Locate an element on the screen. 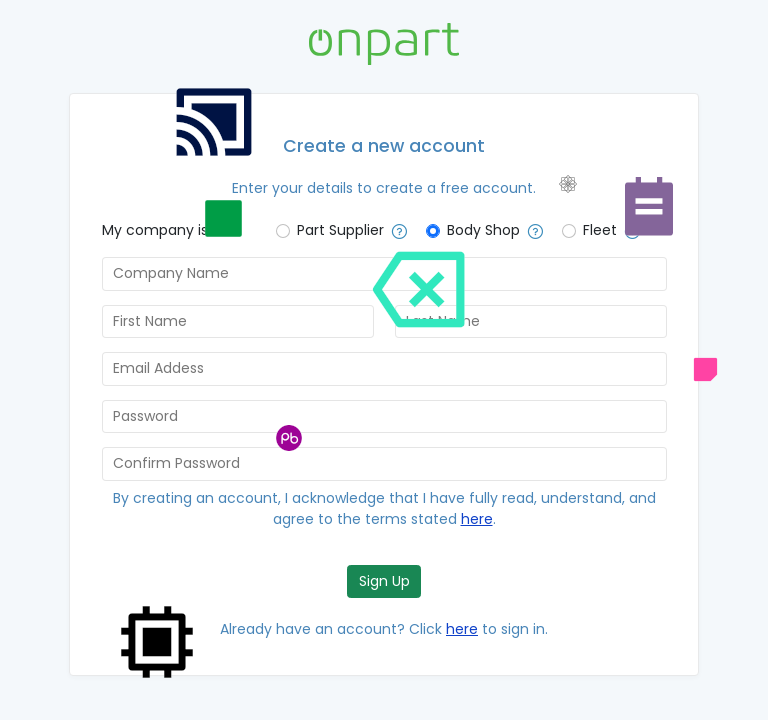 The image size is (768, 720). create a new sticky note is located at coordinates (705, 369).